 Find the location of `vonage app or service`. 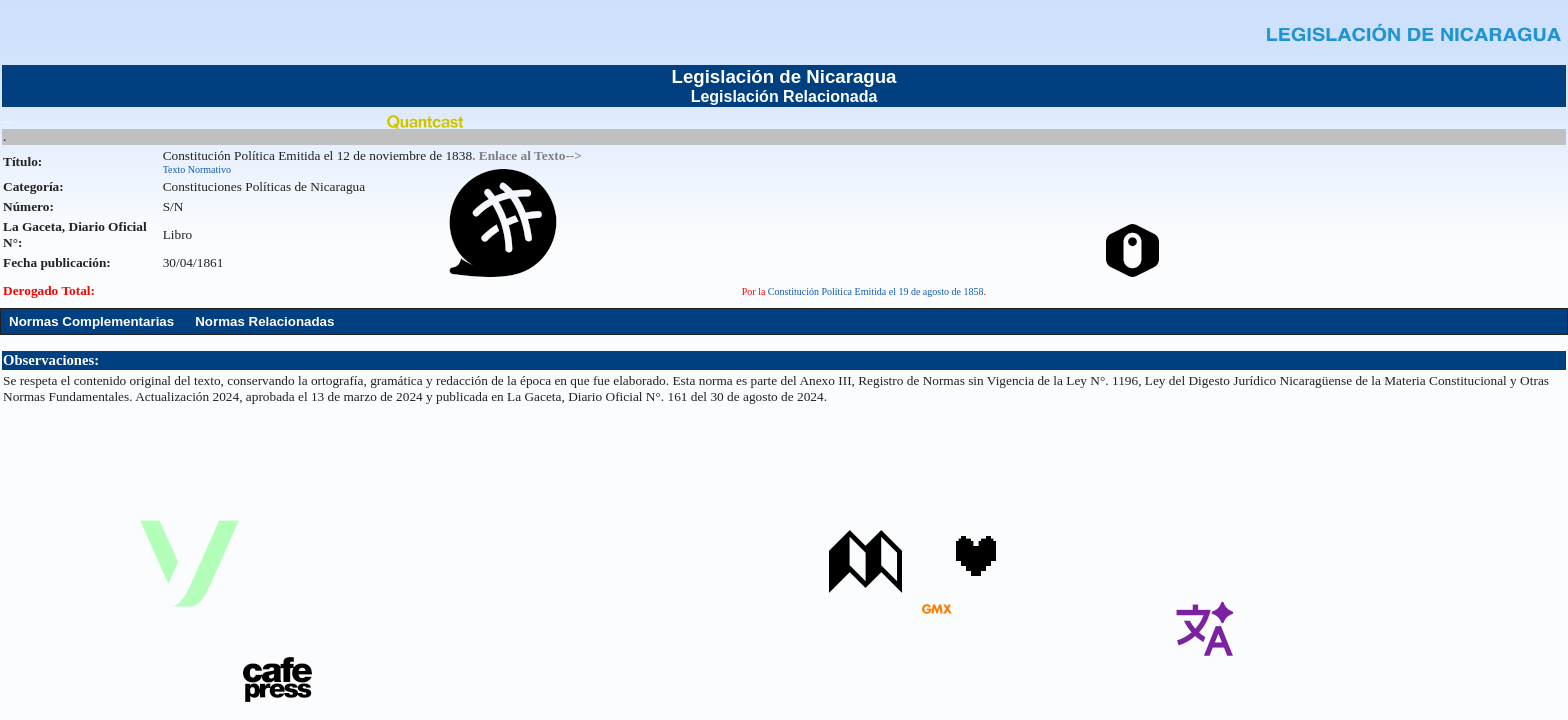

vonage app or service is located at coordinates (189, 563).